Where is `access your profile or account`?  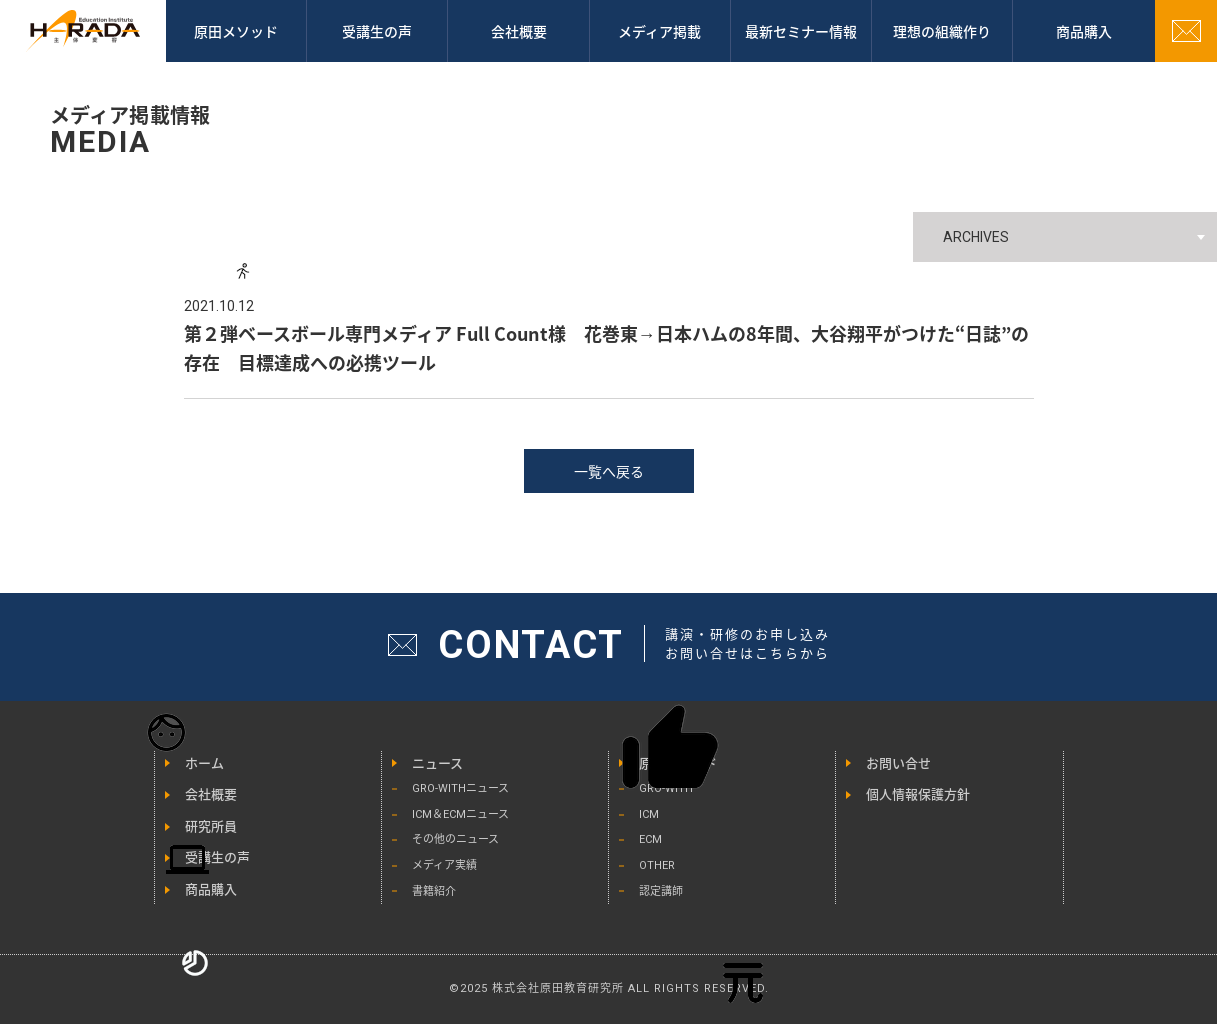 access your profile or account is located at coordinates (166, 732).